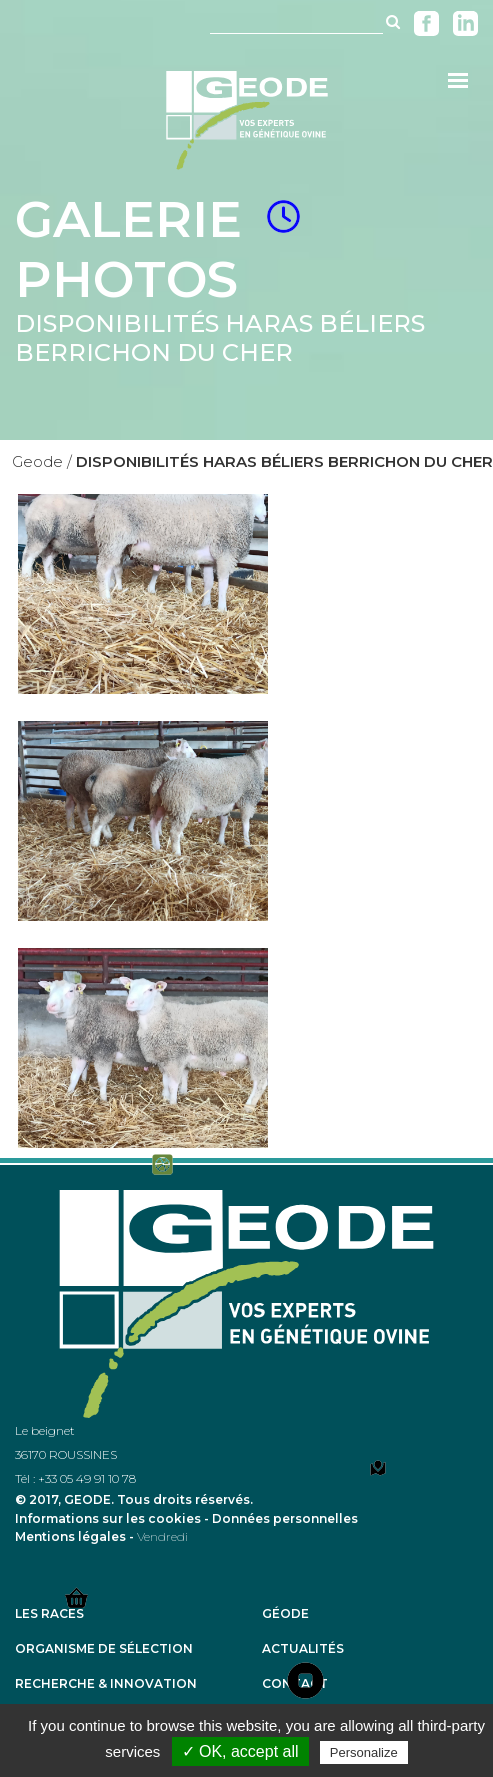 Image resolution: width=493 pixels, height=1777 pixels. I want to click on view map with pinned location, so click(378, 1468).